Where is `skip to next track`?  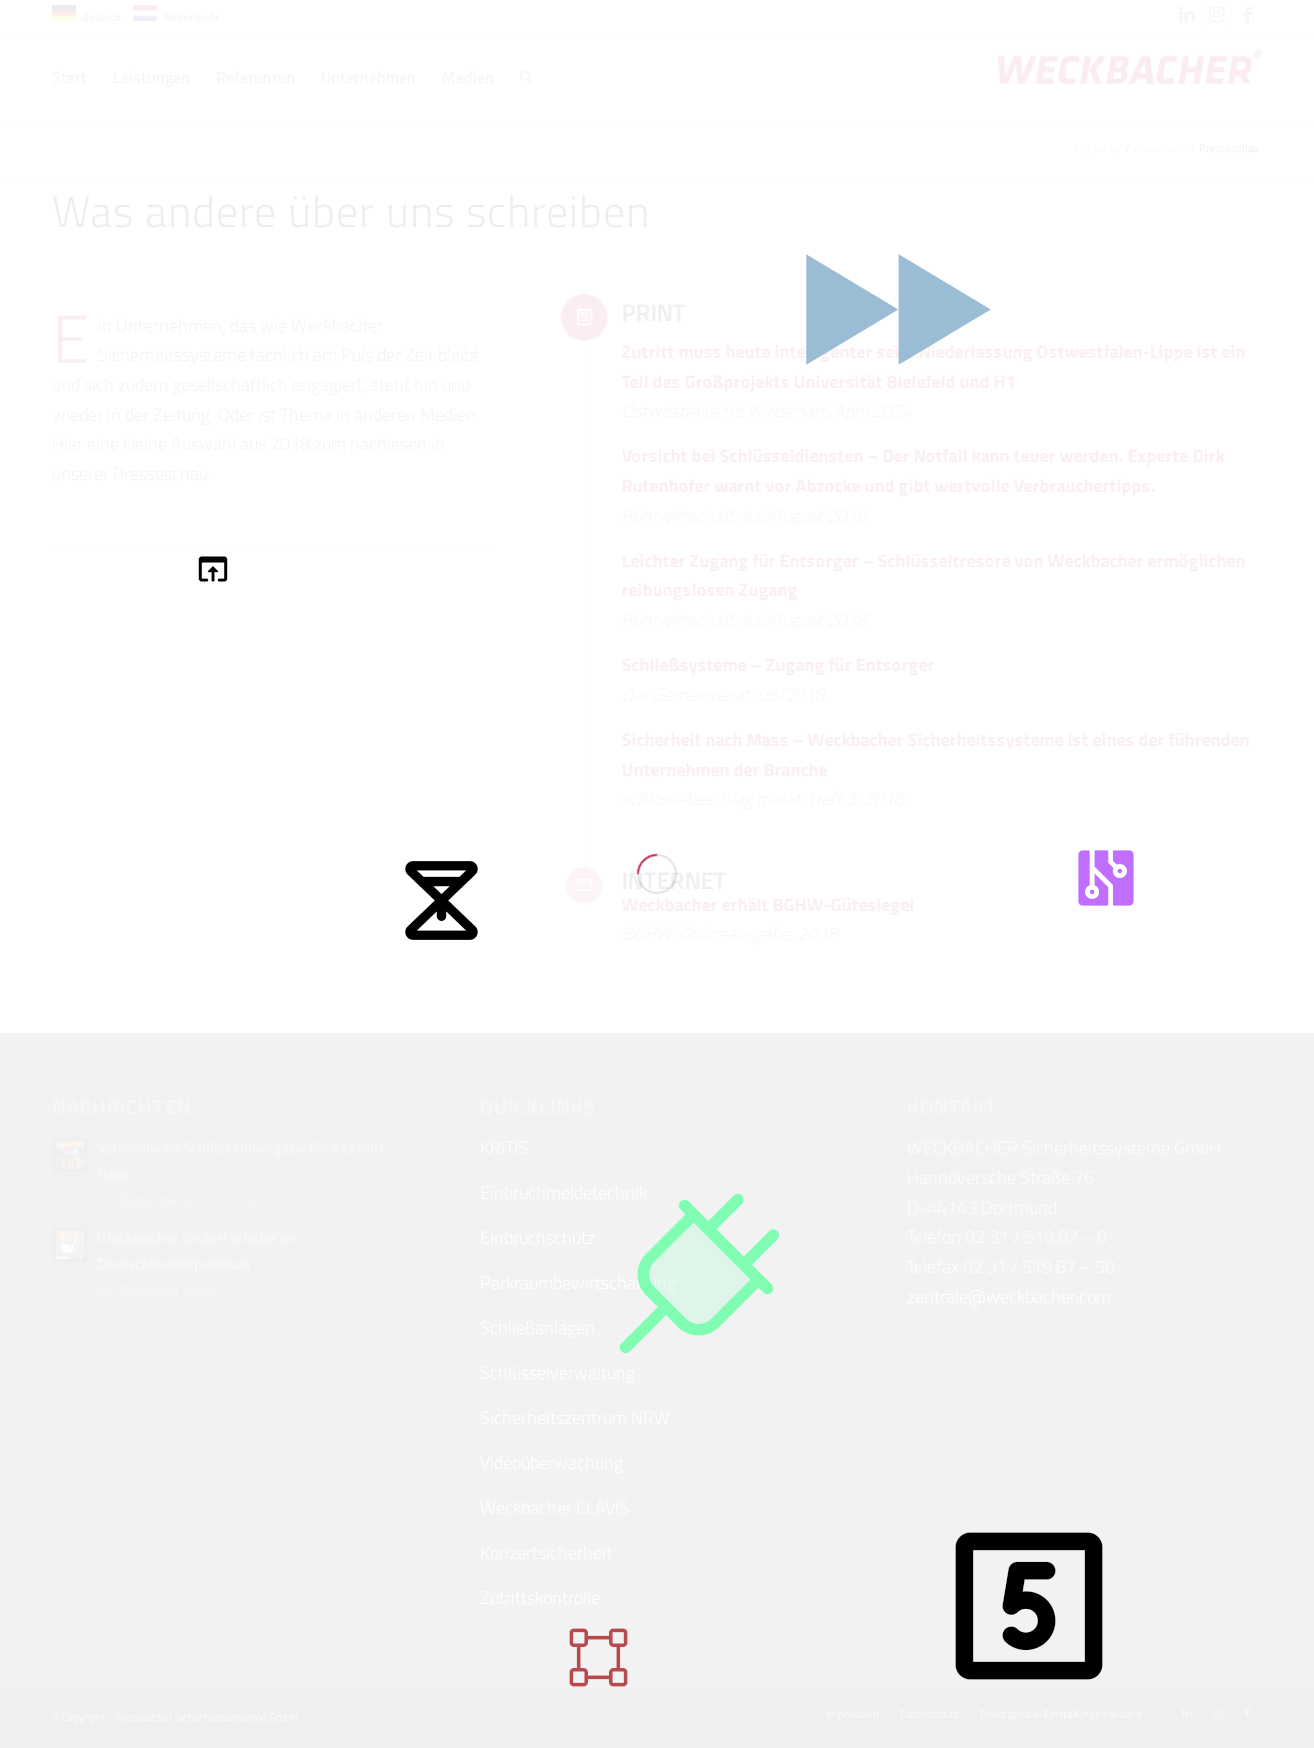 skip to next track is located at coordinates (898, 309).